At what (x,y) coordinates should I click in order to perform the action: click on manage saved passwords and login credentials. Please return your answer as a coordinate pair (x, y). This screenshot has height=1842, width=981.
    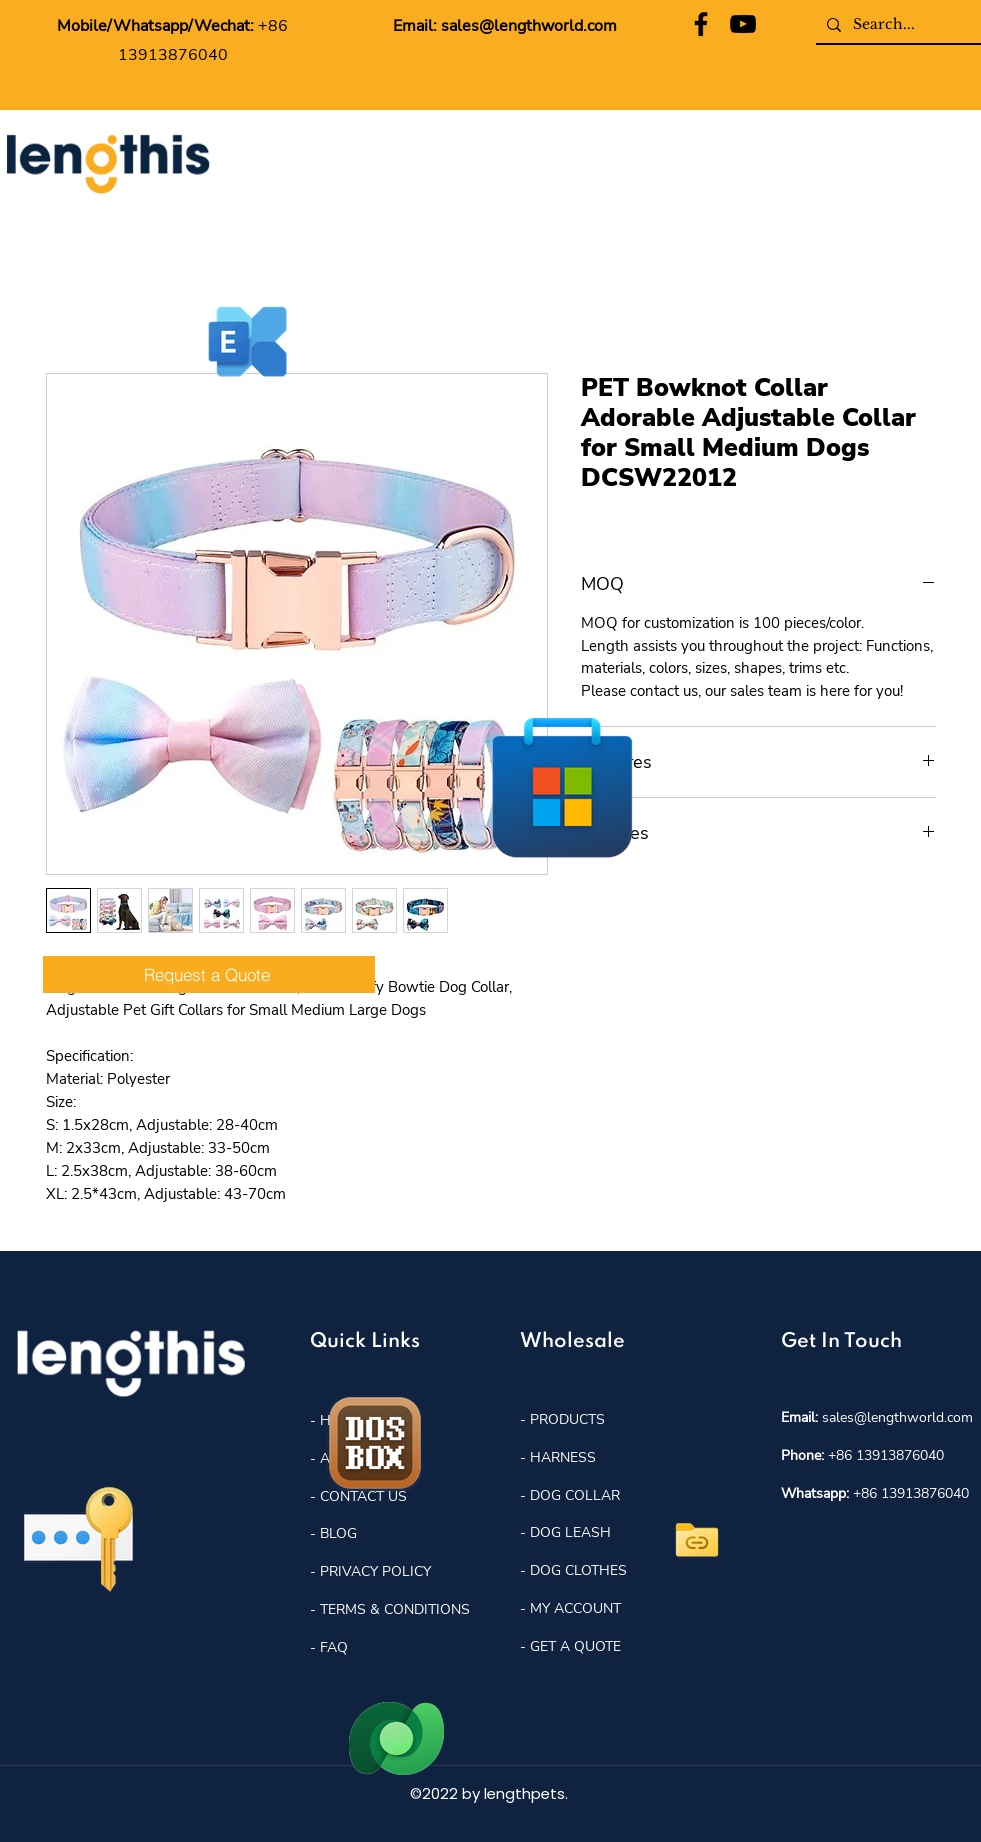
    Looking at the image, I should click on (78, 1538).